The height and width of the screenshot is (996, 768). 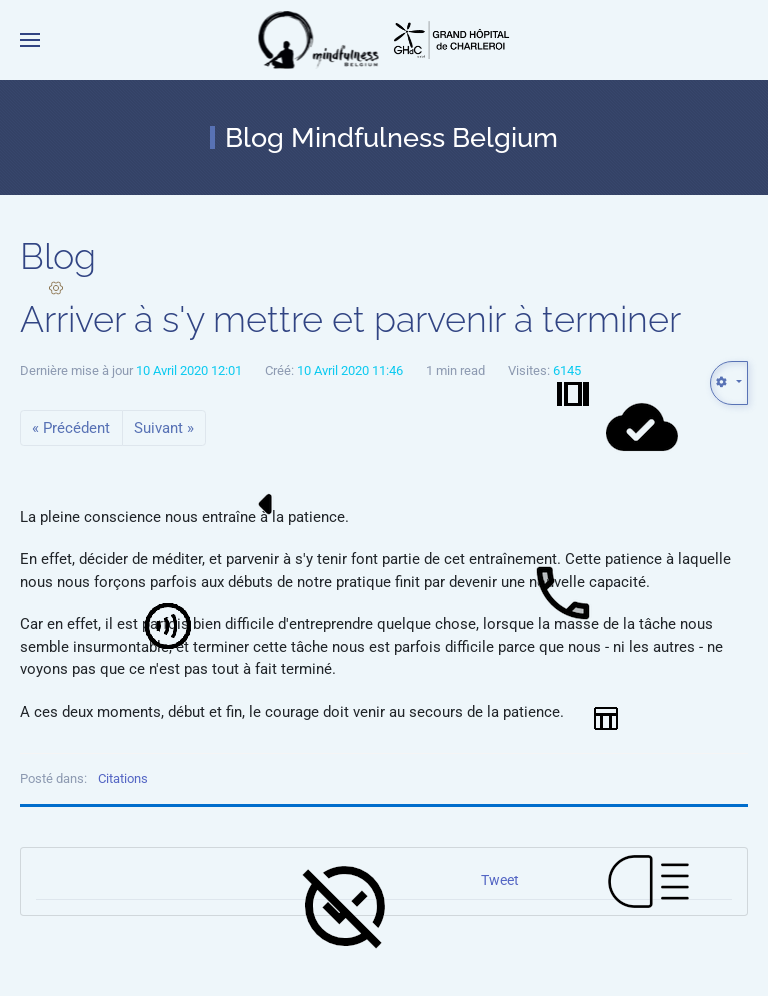 What do you see at coordinates (572, 395) in the screenshot?
I see `switch to column or array view layout` at bounding box center [572, 395].